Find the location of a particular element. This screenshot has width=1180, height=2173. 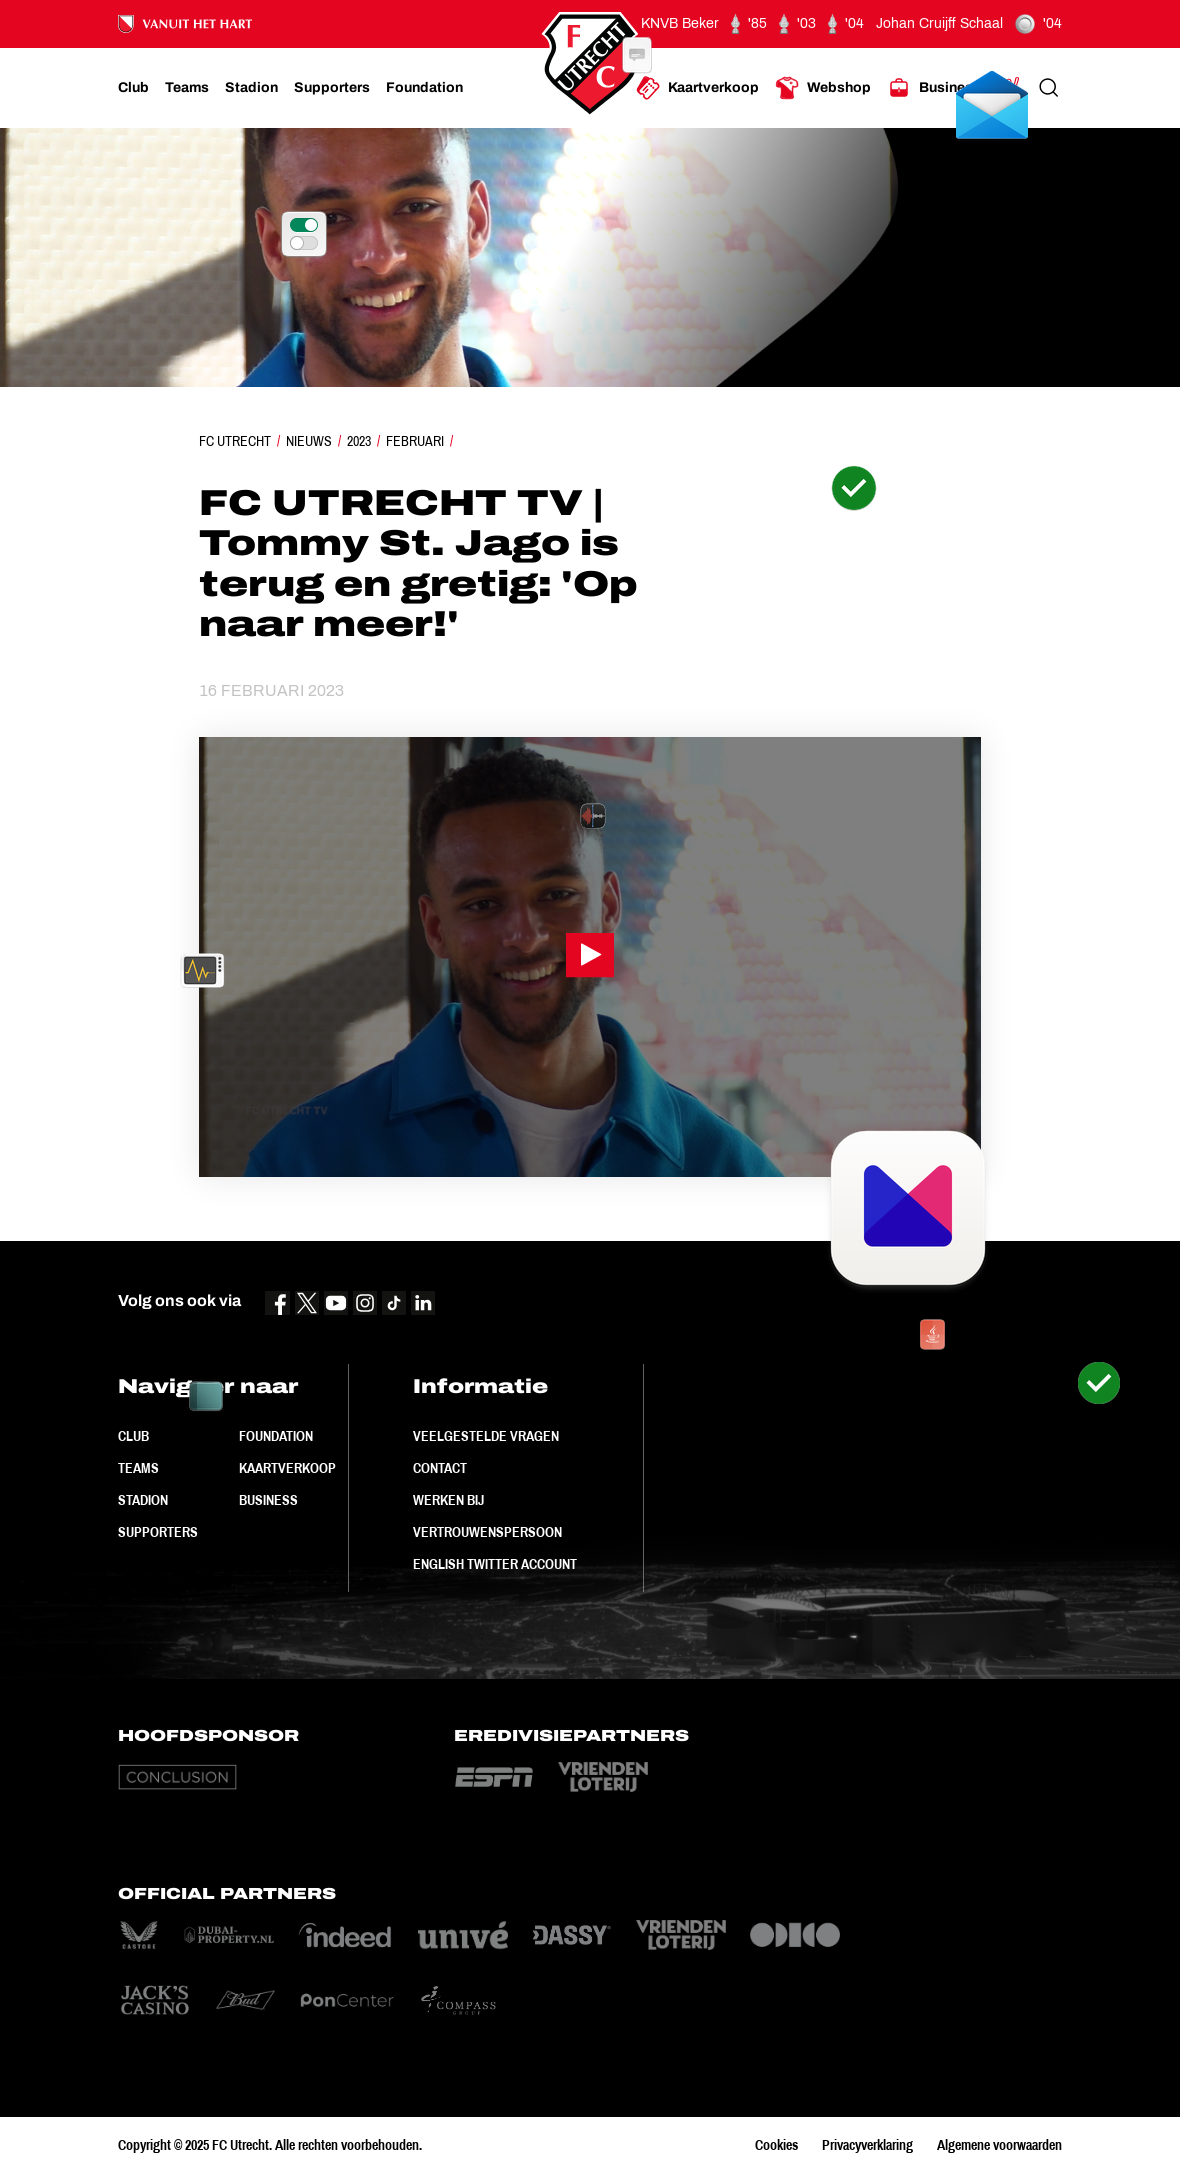

java archive file (.jar) is located at coordinates (932, 1334).